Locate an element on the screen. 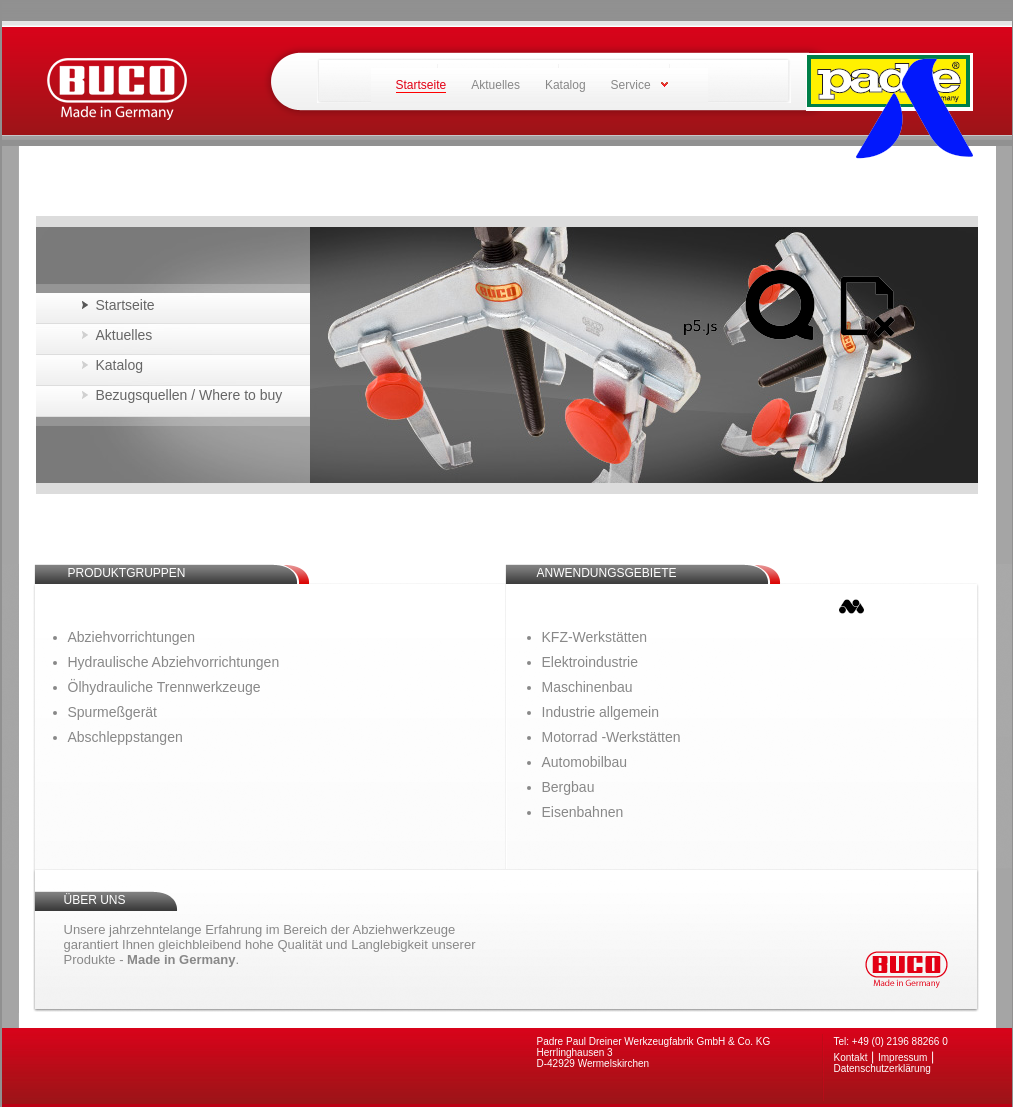 The height and width of the screenshot is (1107, 1013). open the Quizlet app is located at coordinates (780, 305).